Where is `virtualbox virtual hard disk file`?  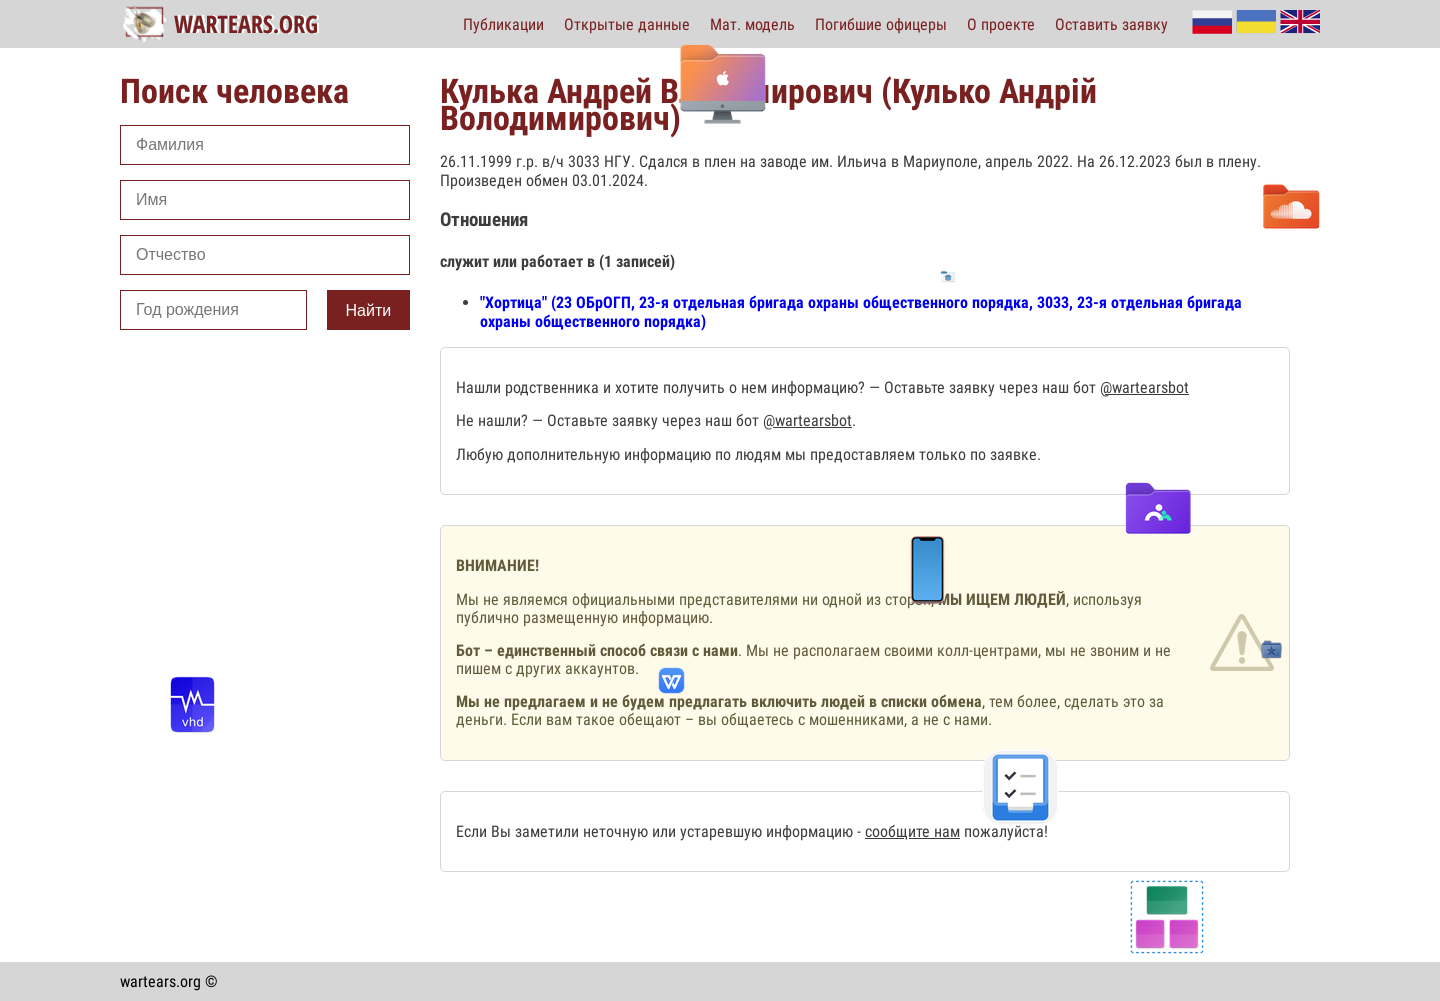 virtualbox virtual hard disk file is located at coordinates (192, 704).